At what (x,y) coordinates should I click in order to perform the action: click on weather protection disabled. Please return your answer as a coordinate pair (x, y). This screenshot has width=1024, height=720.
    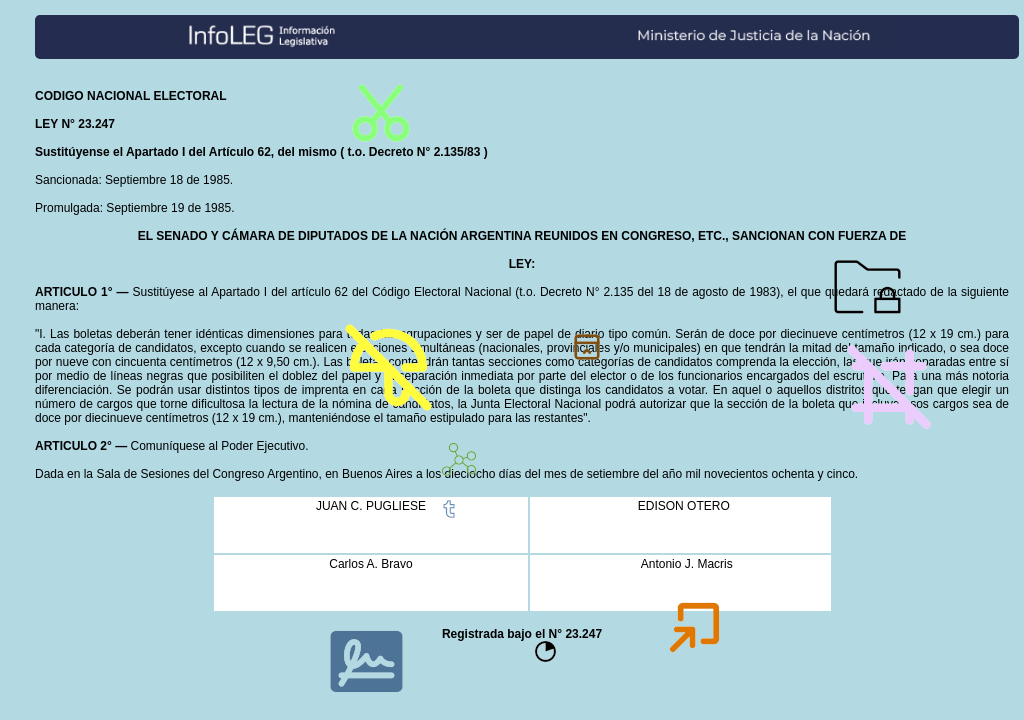
    Looking at the image, I should click on (388, 367).